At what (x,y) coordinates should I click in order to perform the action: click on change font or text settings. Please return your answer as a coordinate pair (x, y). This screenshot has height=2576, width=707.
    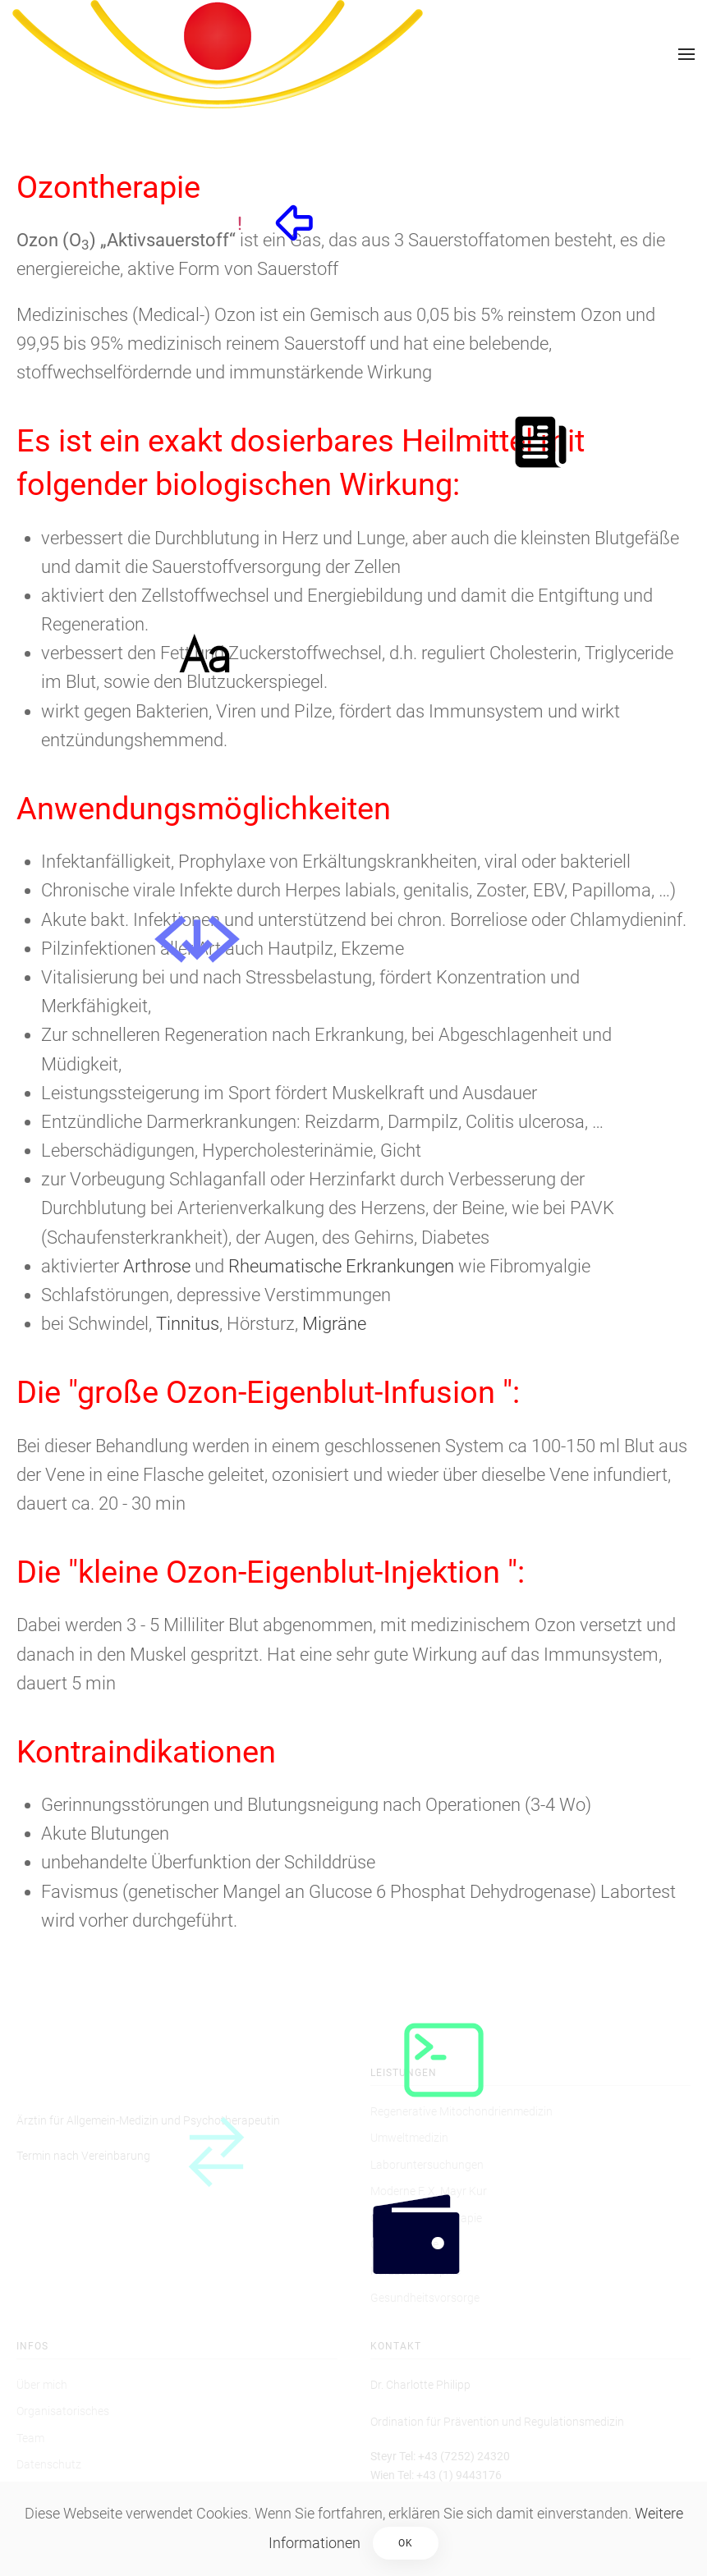
    Looking at the image, I should click on (204, 654).